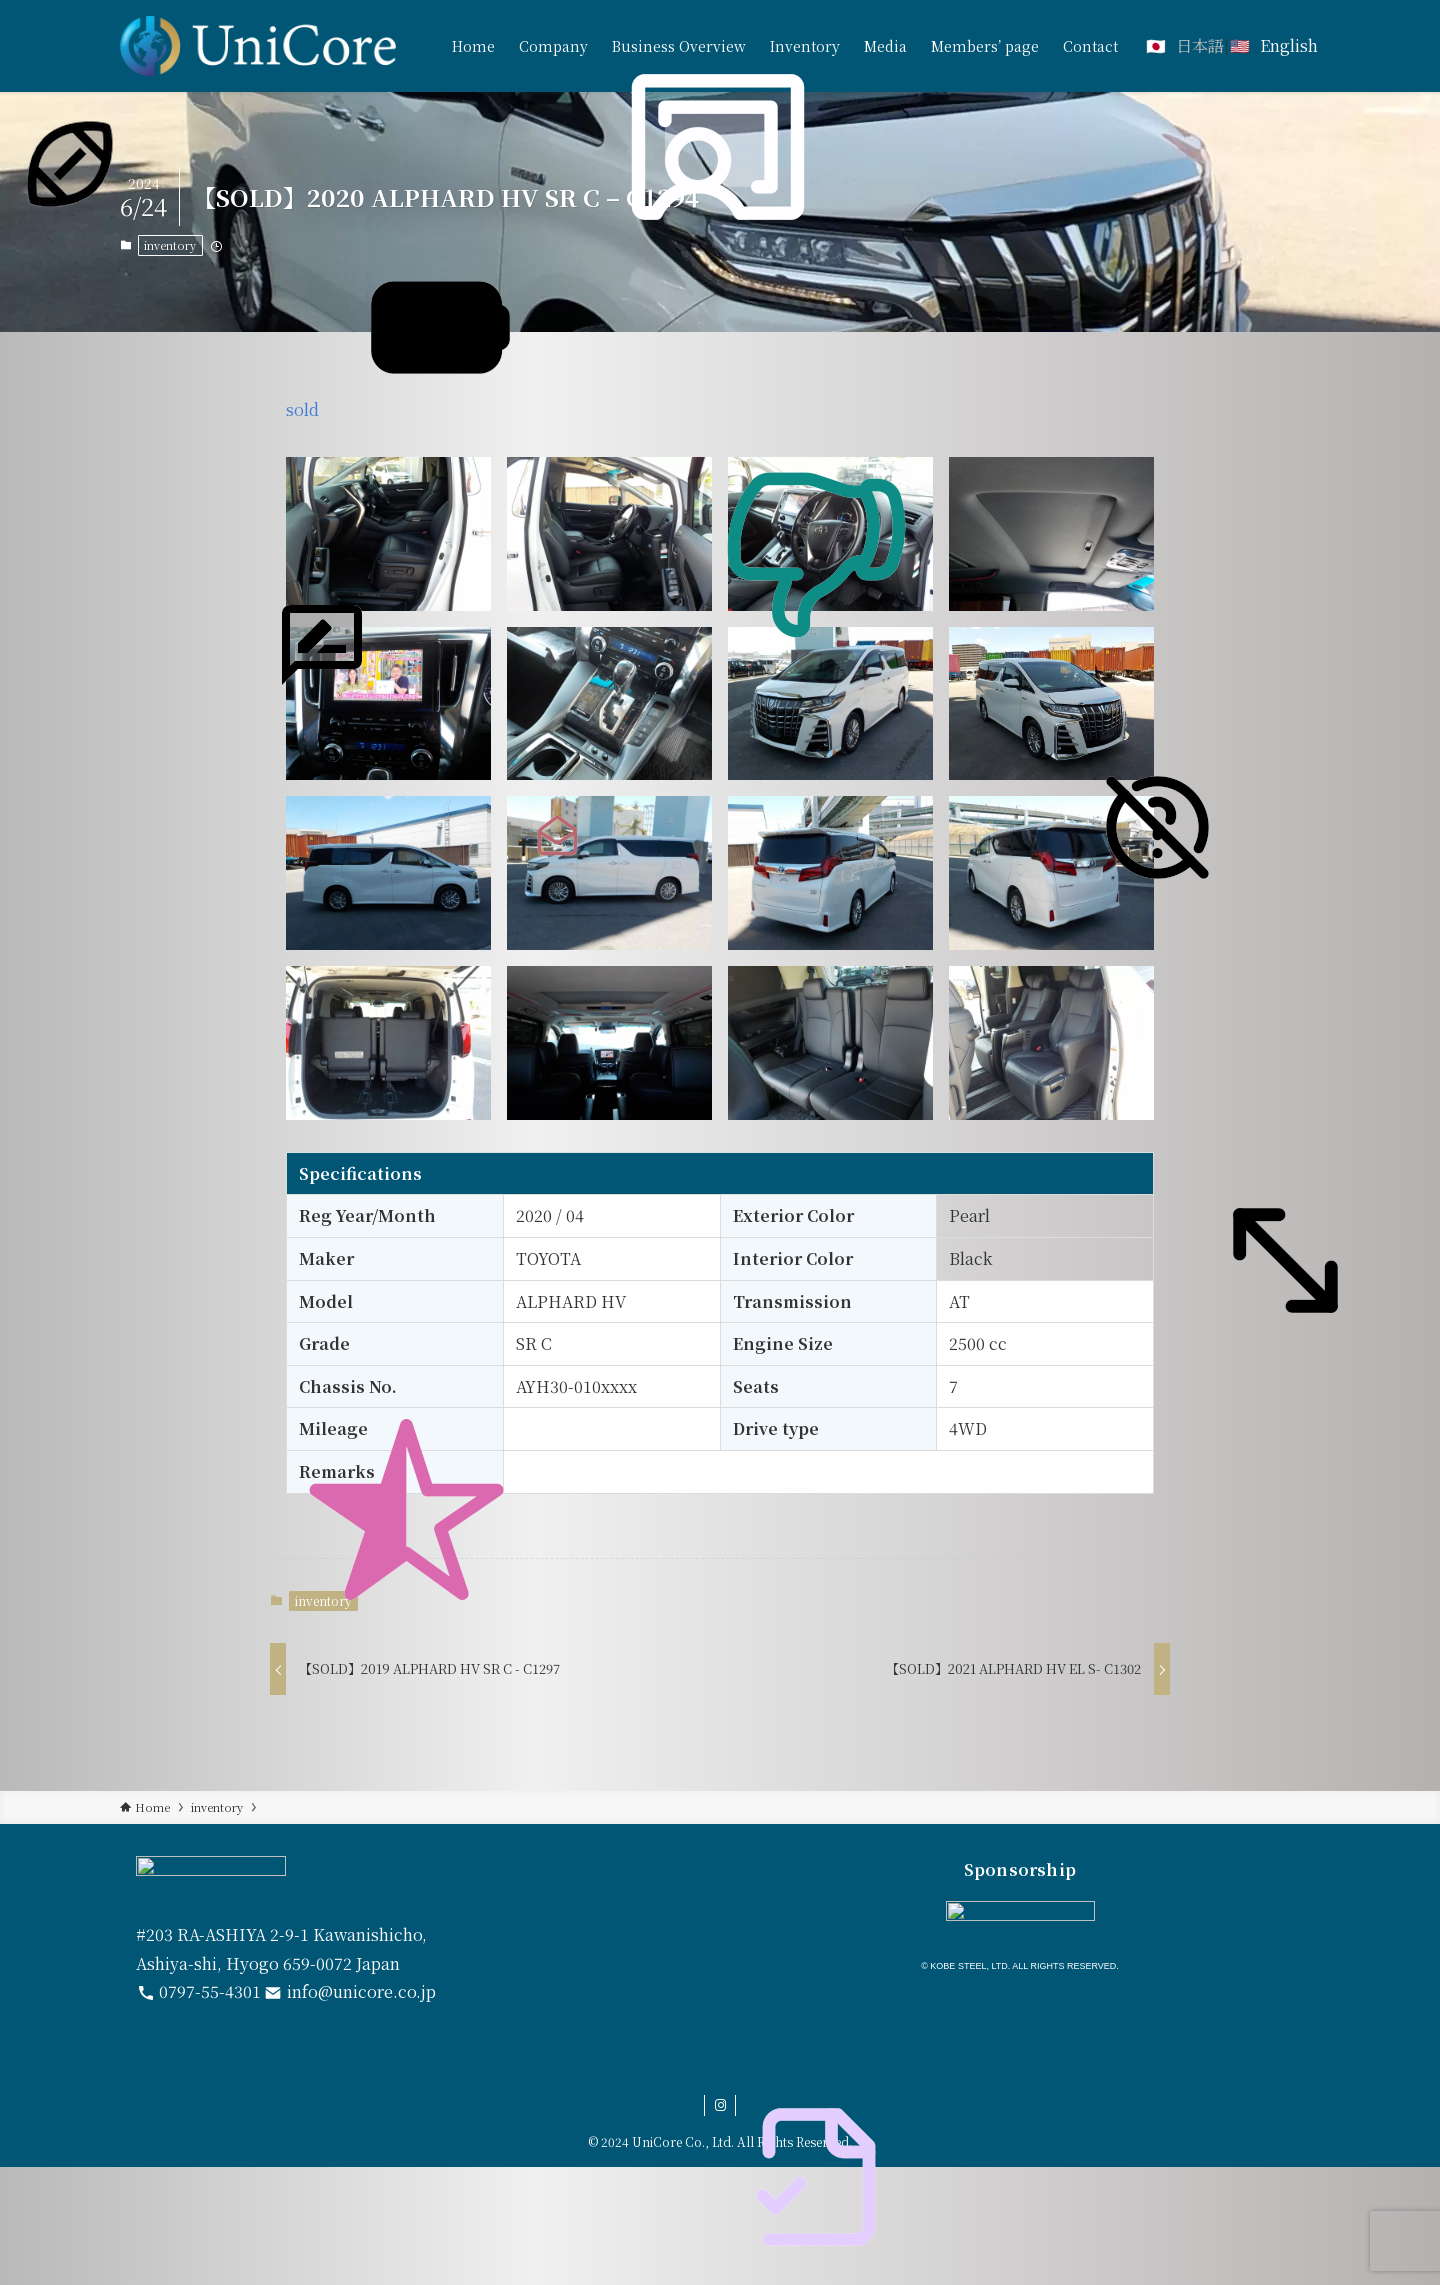  Describe the element at coordinates (557, 835) in the screenshot. I see `view an opened or read email message` at that location.